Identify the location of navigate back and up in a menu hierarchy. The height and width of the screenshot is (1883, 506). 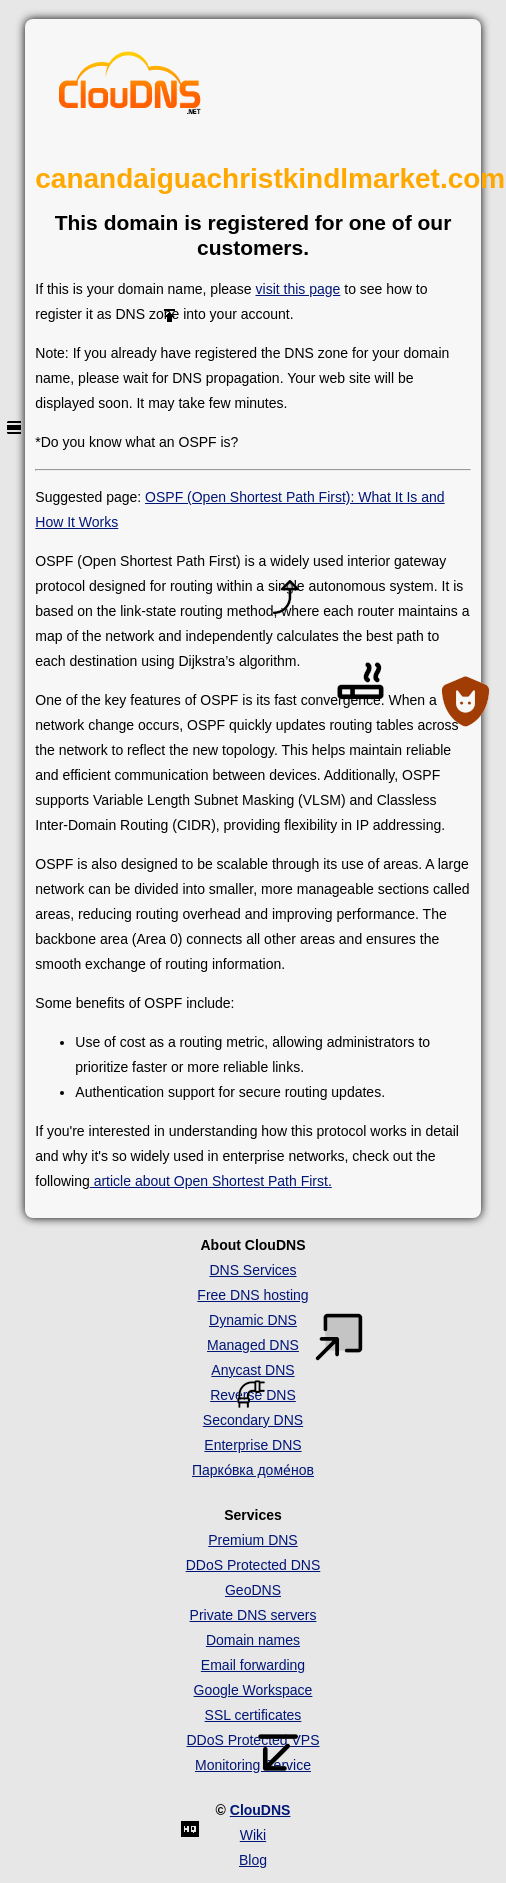
(286, 597).